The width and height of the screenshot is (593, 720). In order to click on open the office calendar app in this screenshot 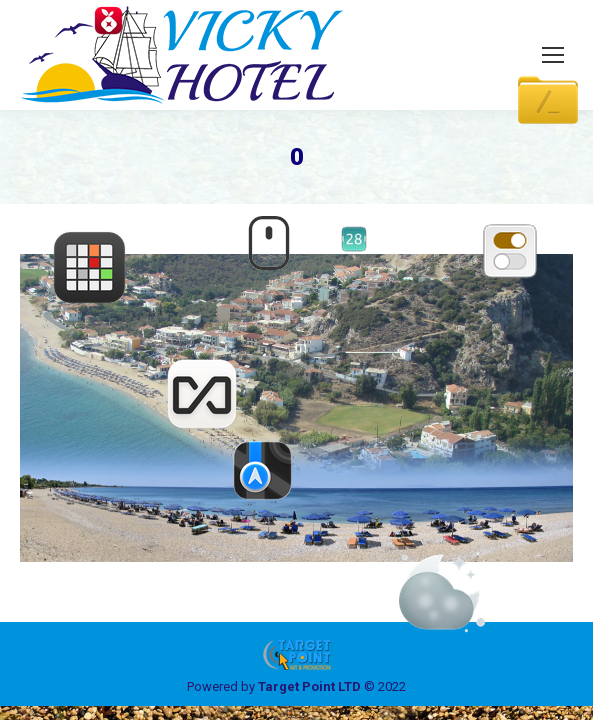, I will do `click(354, 239)`.